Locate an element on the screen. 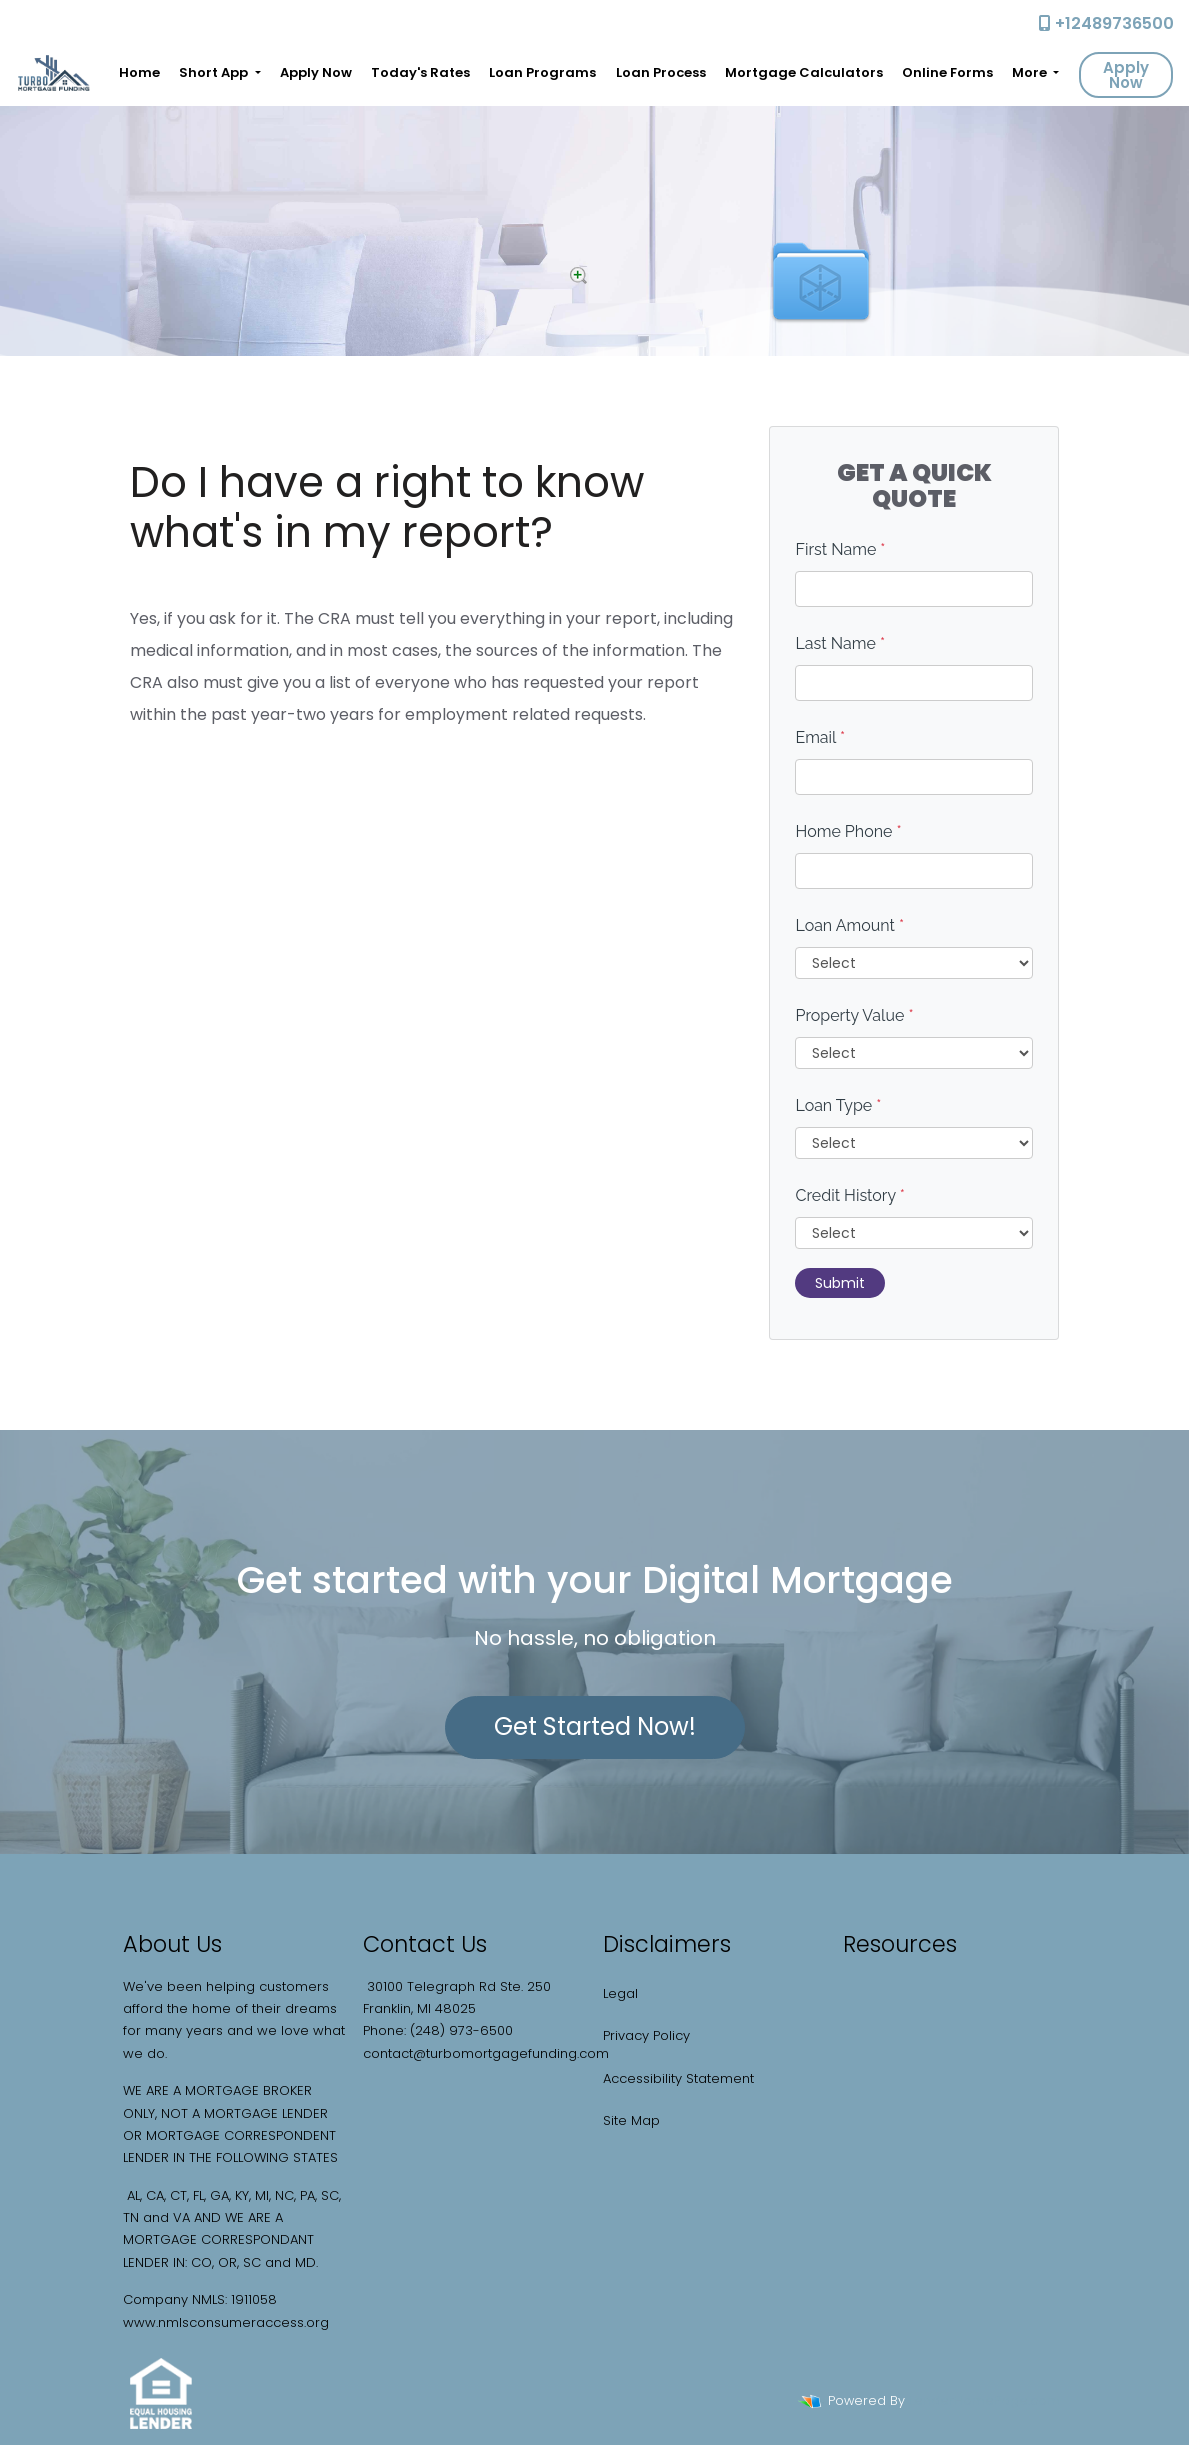  open 3D files folder is located at coordinates (821, 281).